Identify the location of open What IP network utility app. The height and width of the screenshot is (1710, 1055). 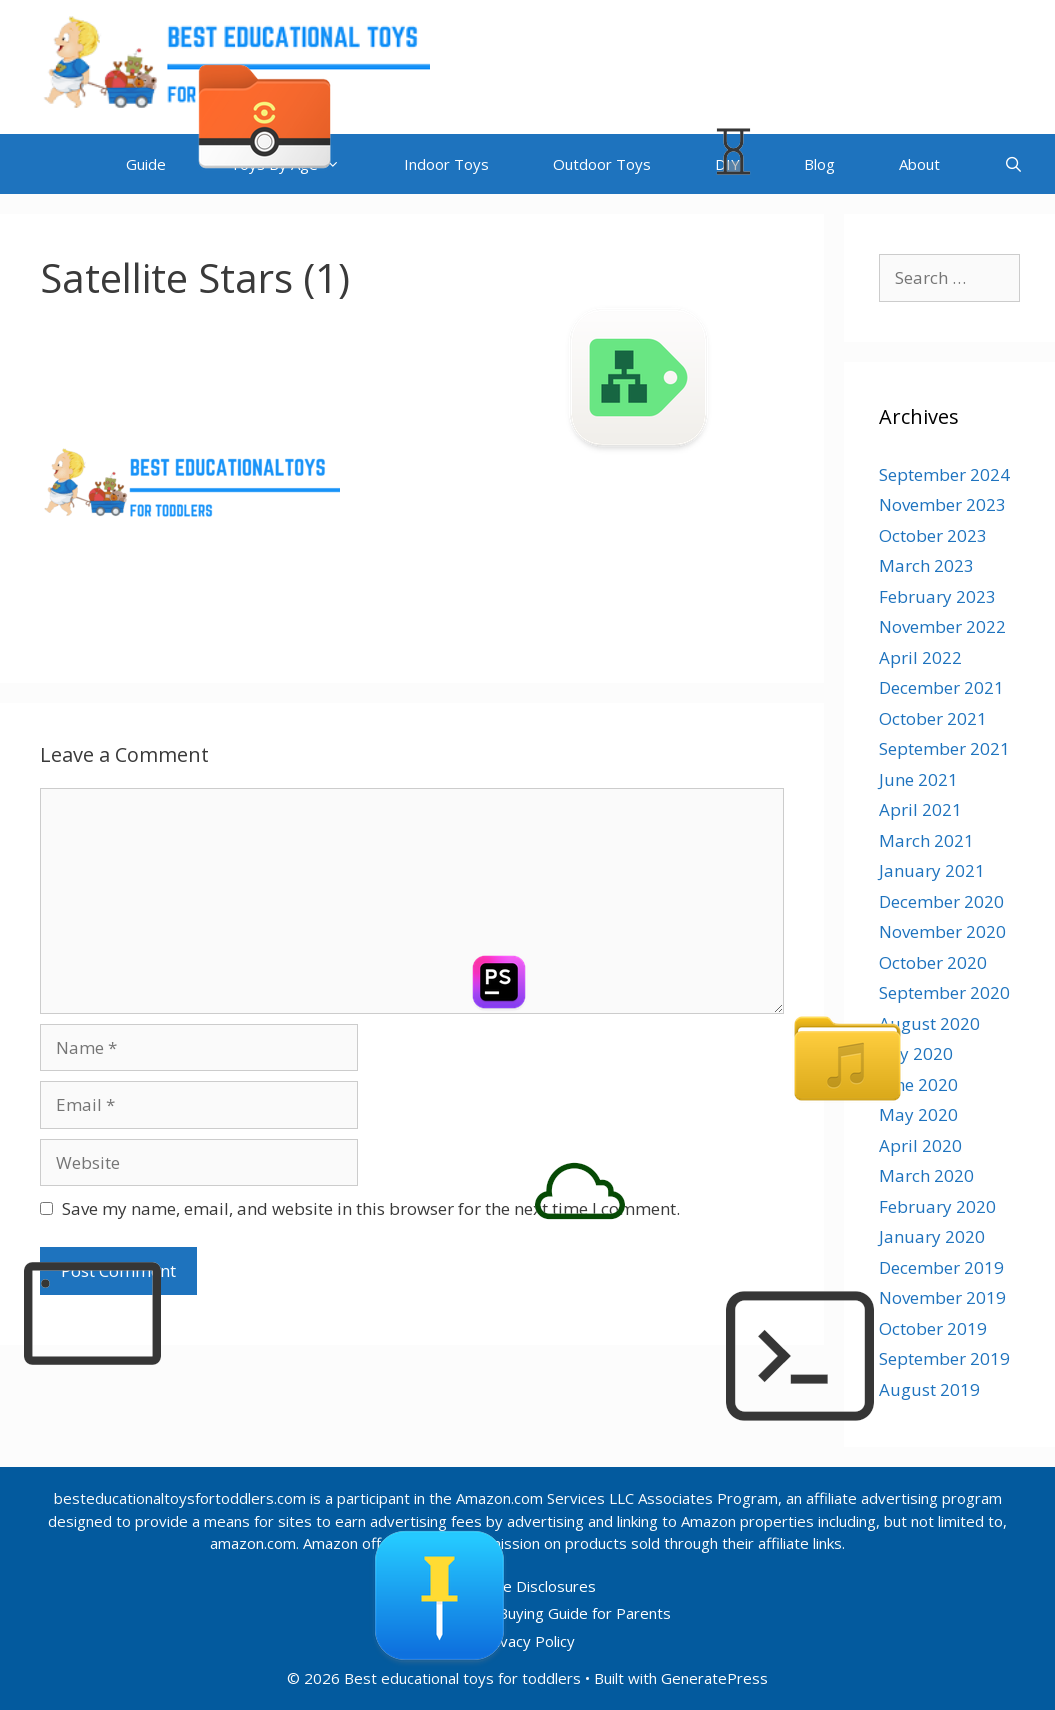
(638, 377).